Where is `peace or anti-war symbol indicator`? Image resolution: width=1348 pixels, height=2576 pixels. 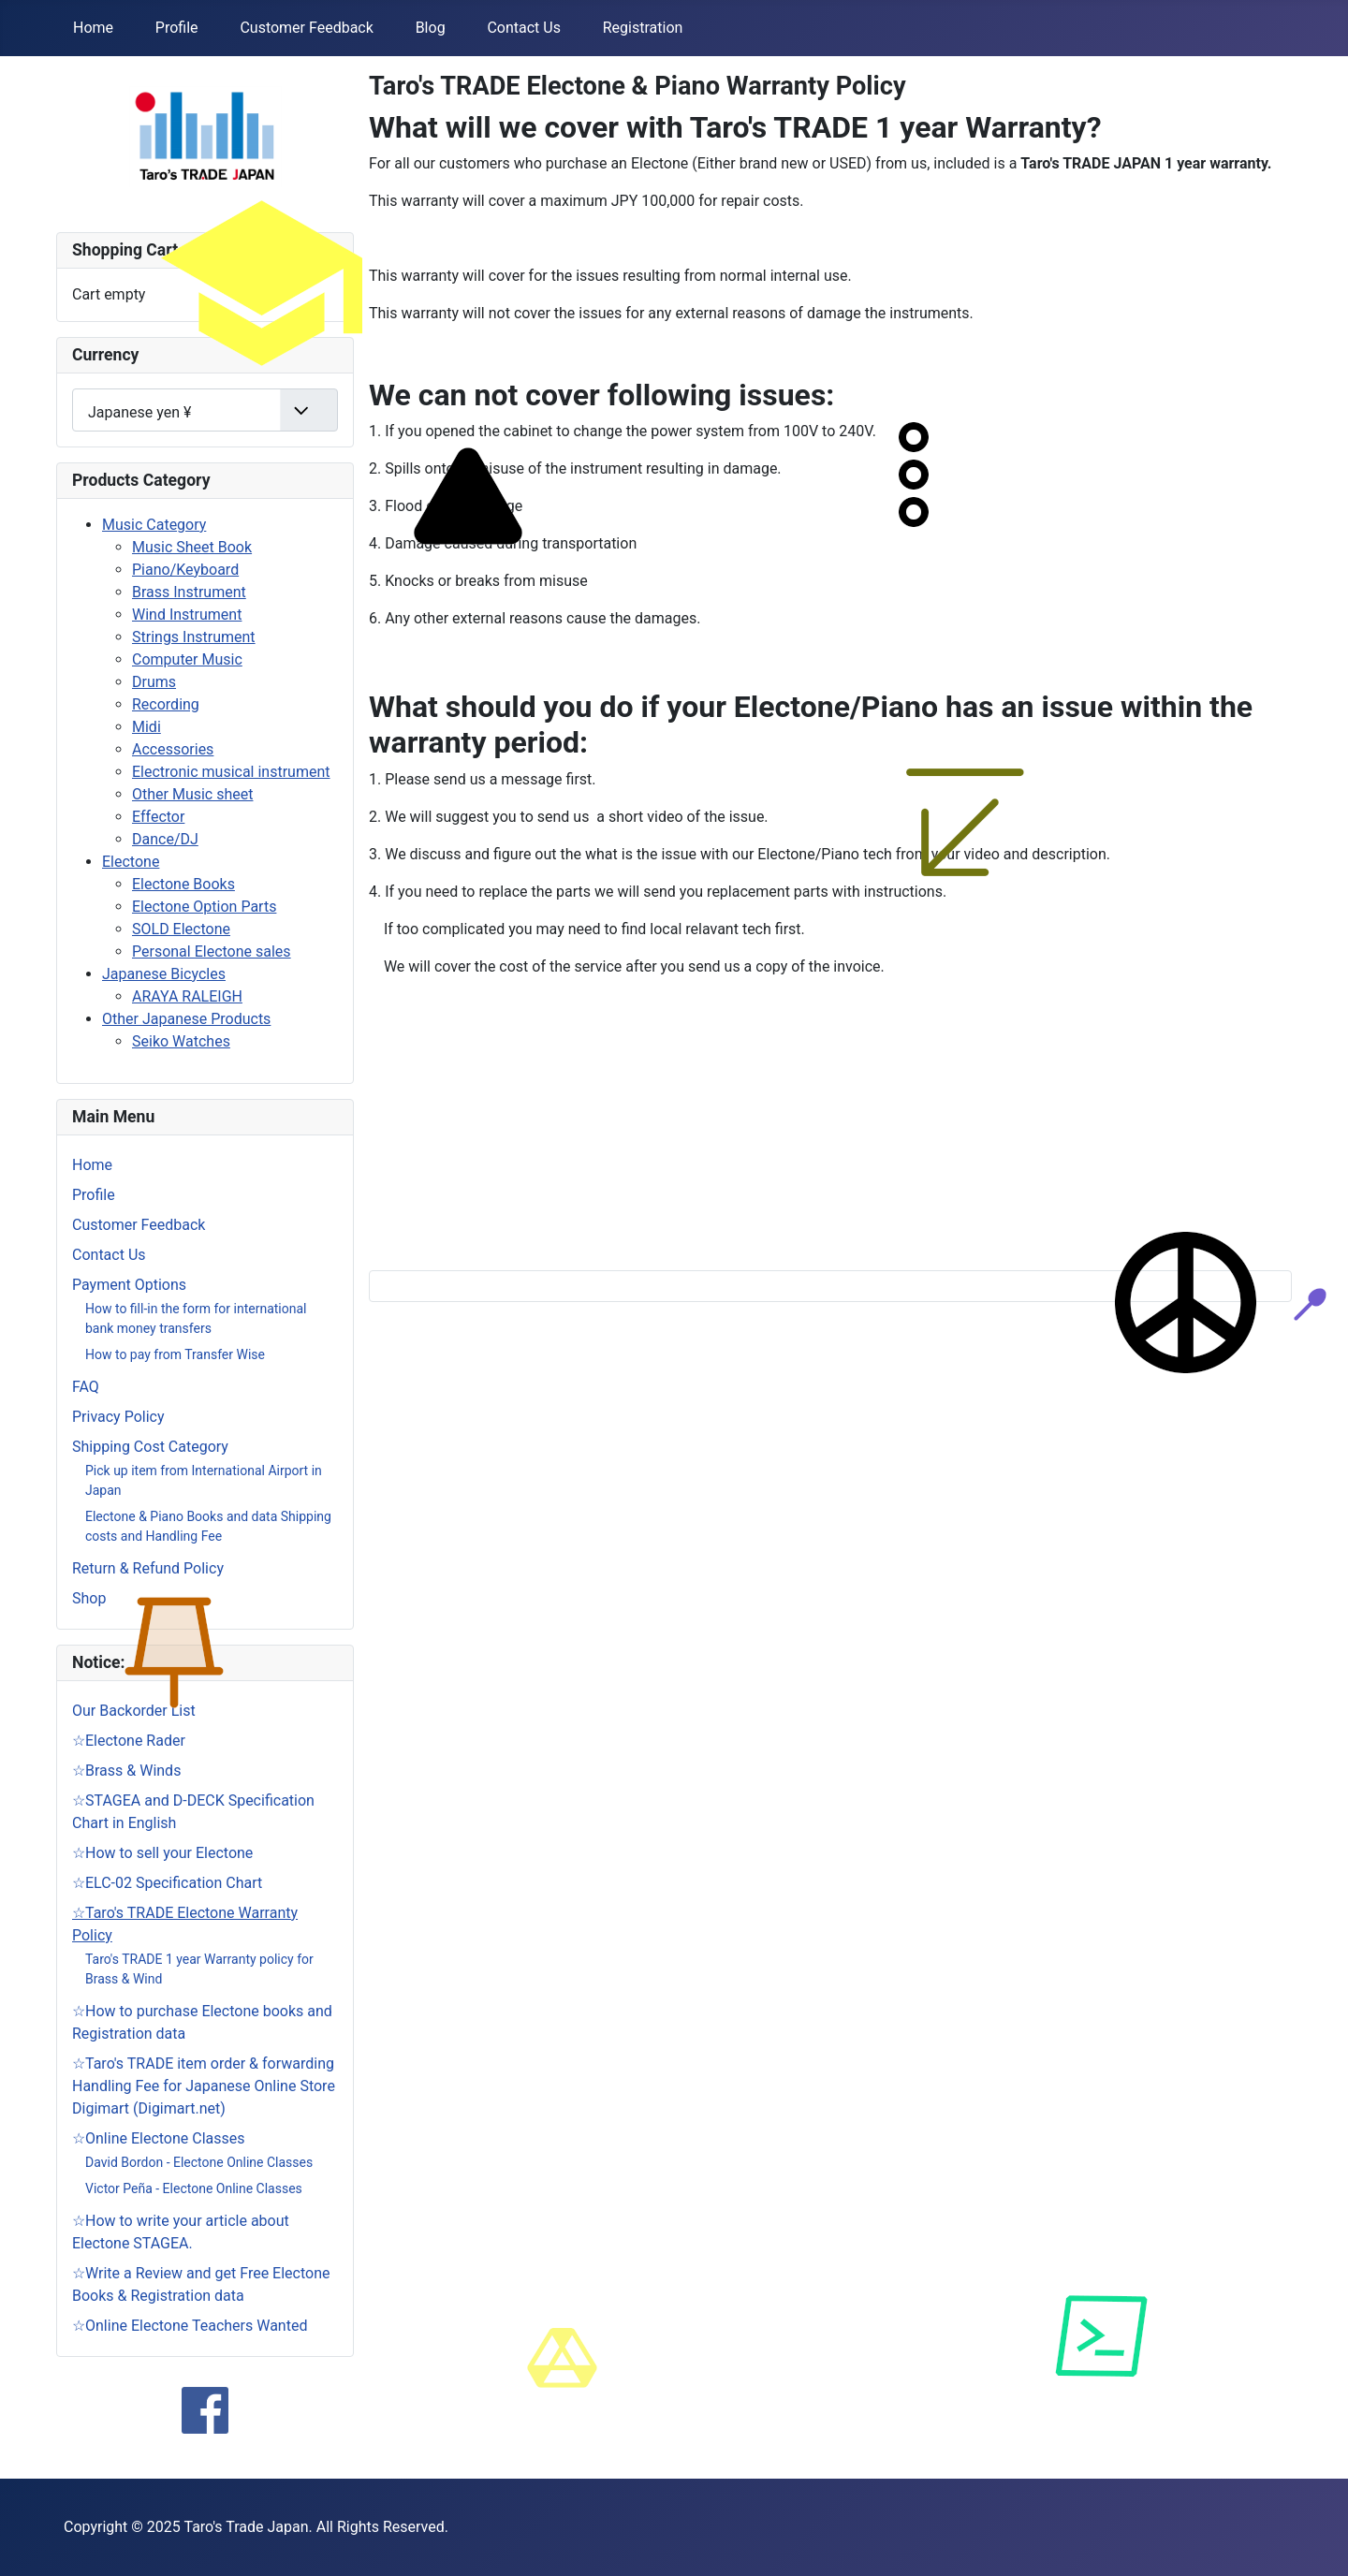
peace or anti-war symbol indicator is located at coordinates (1185, 1302).